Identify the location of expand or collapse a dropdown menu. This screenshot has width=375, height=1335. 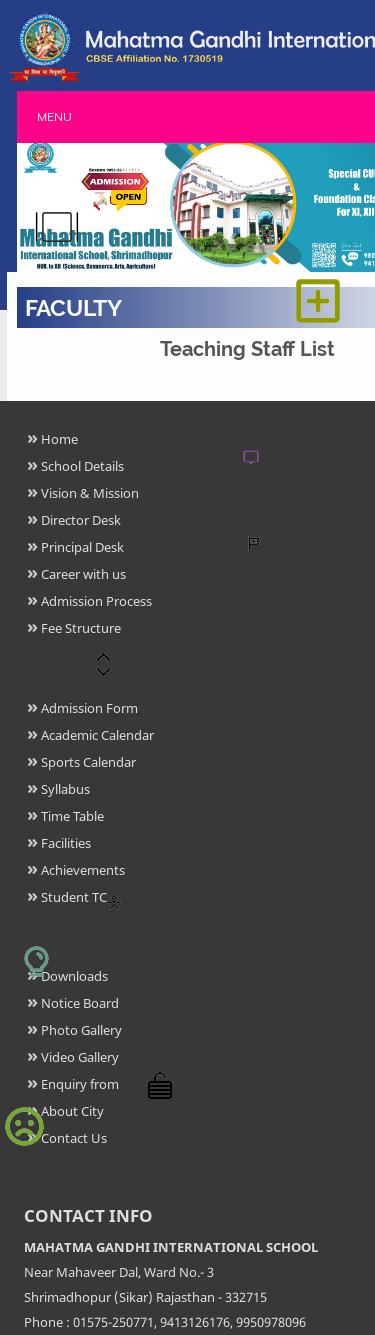
(103, 664).